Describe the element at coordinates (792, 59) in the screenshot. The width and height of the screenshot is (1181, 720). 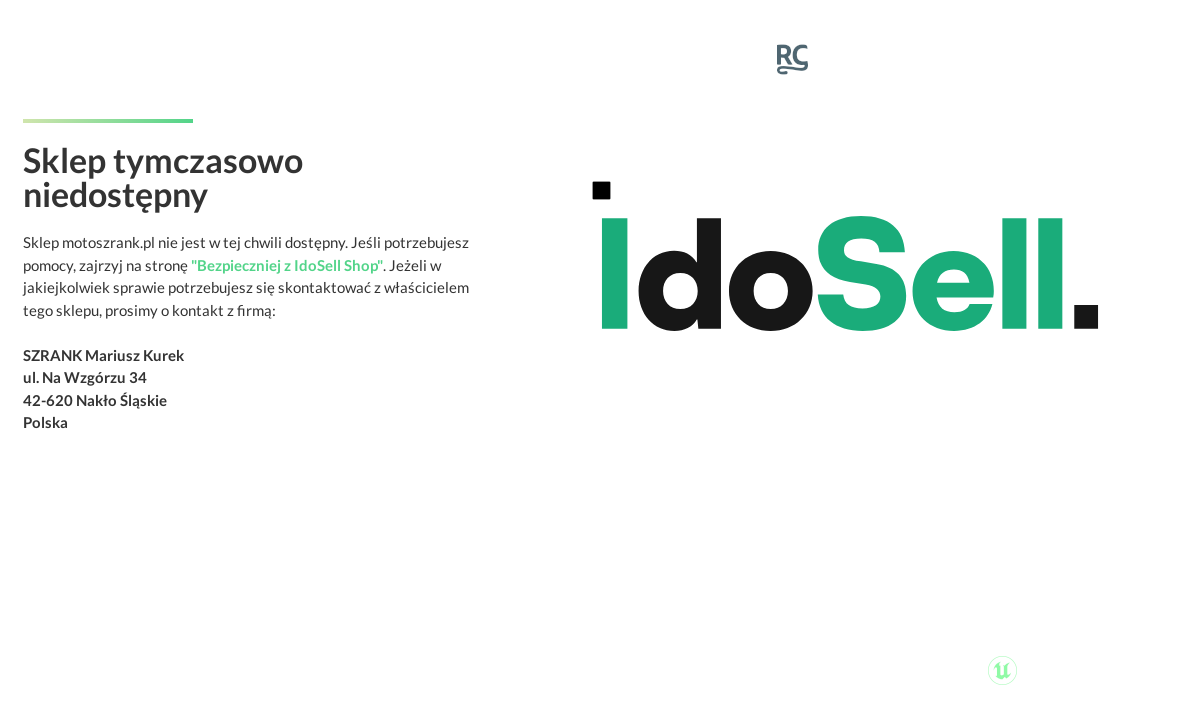
I see `RevenueCat company logo` at that location.